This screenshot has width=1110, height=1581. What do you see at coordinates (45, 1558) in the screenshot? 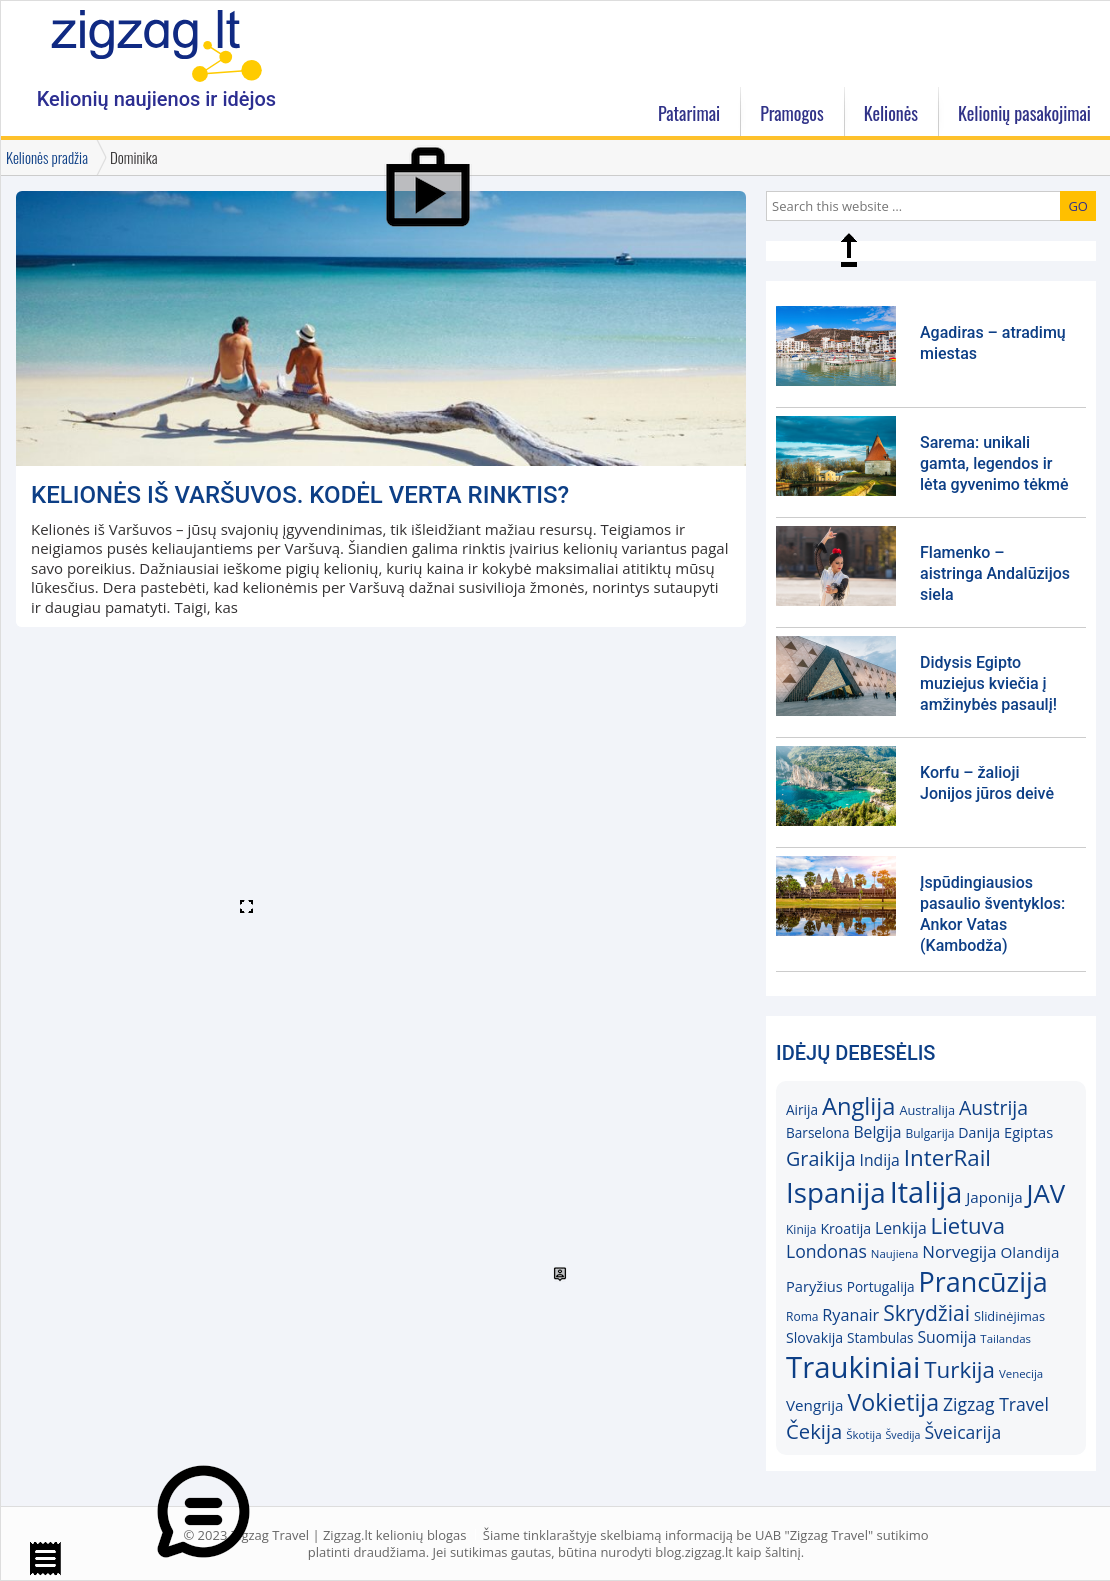
I see `view purchase receipt or transaction history` at bounding box center [45, 1558].